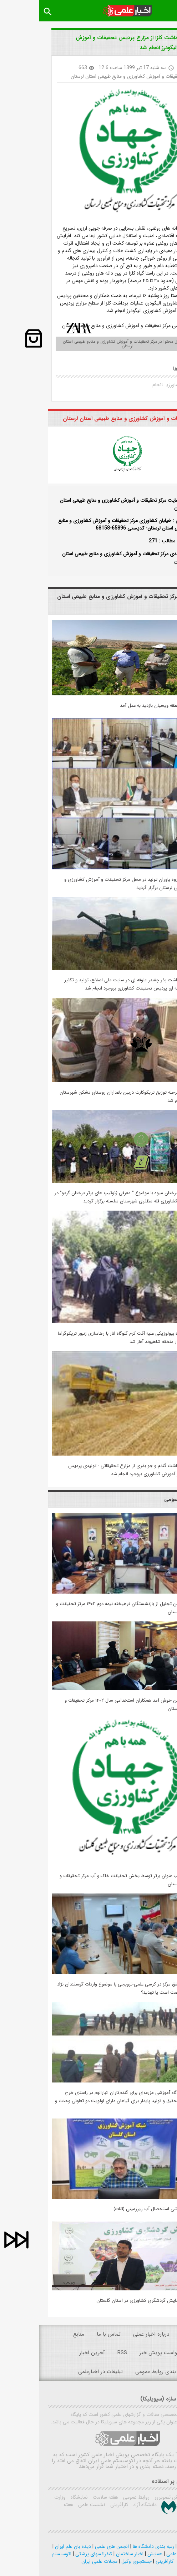 The width and height of the screenshot is (177, 2576). Describe the element at coordinates (34, 338) in the screenshot. I see `view your shopping bag` at that location.